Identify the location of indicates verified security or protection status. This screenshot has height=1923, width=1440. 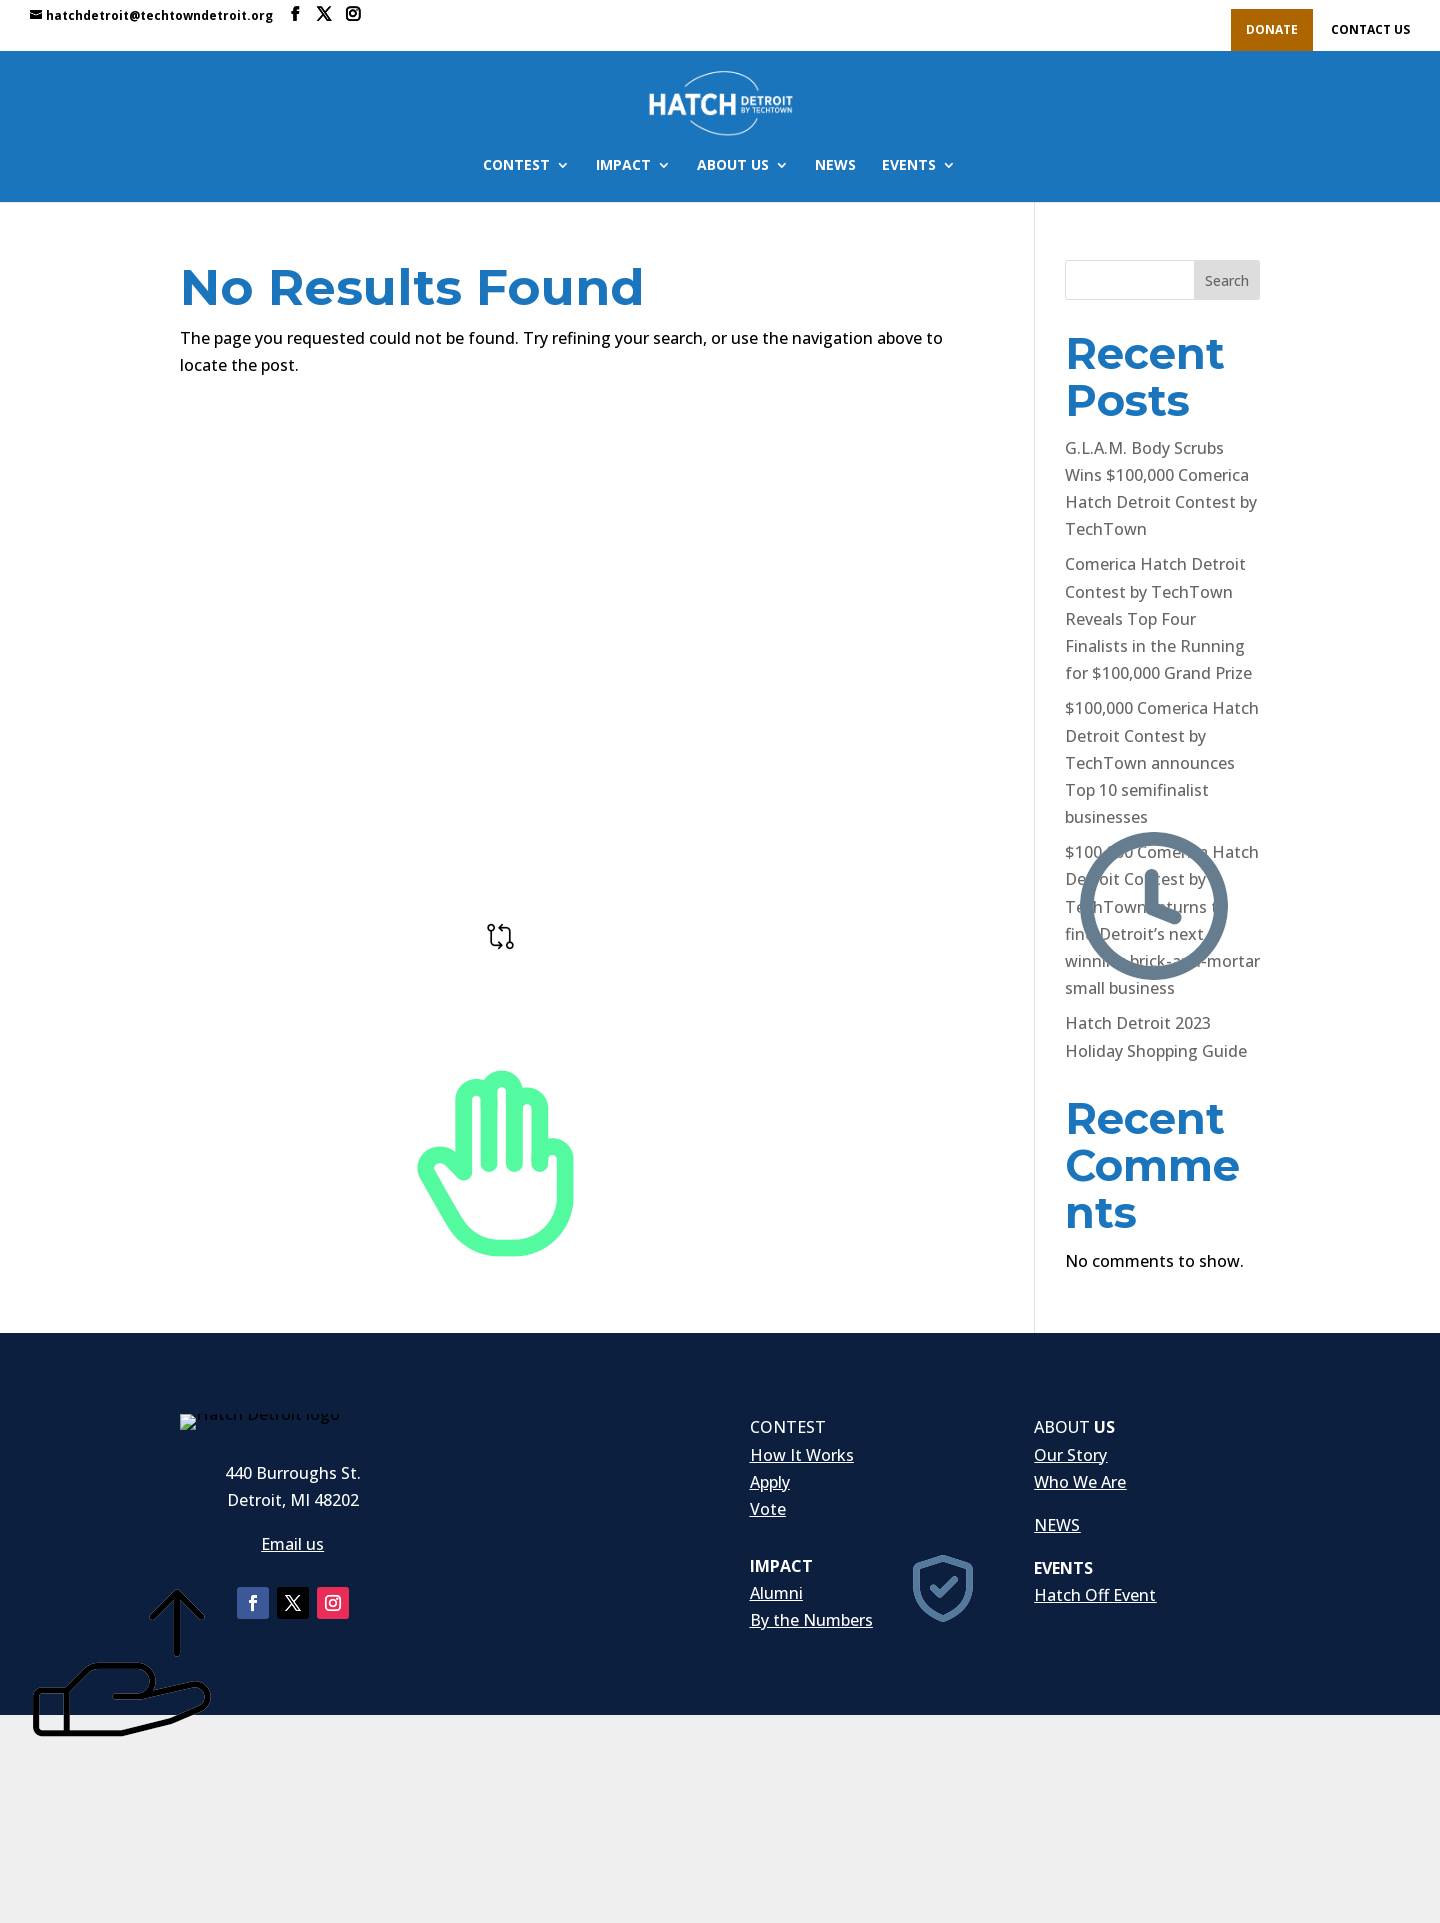
(943, 1589).